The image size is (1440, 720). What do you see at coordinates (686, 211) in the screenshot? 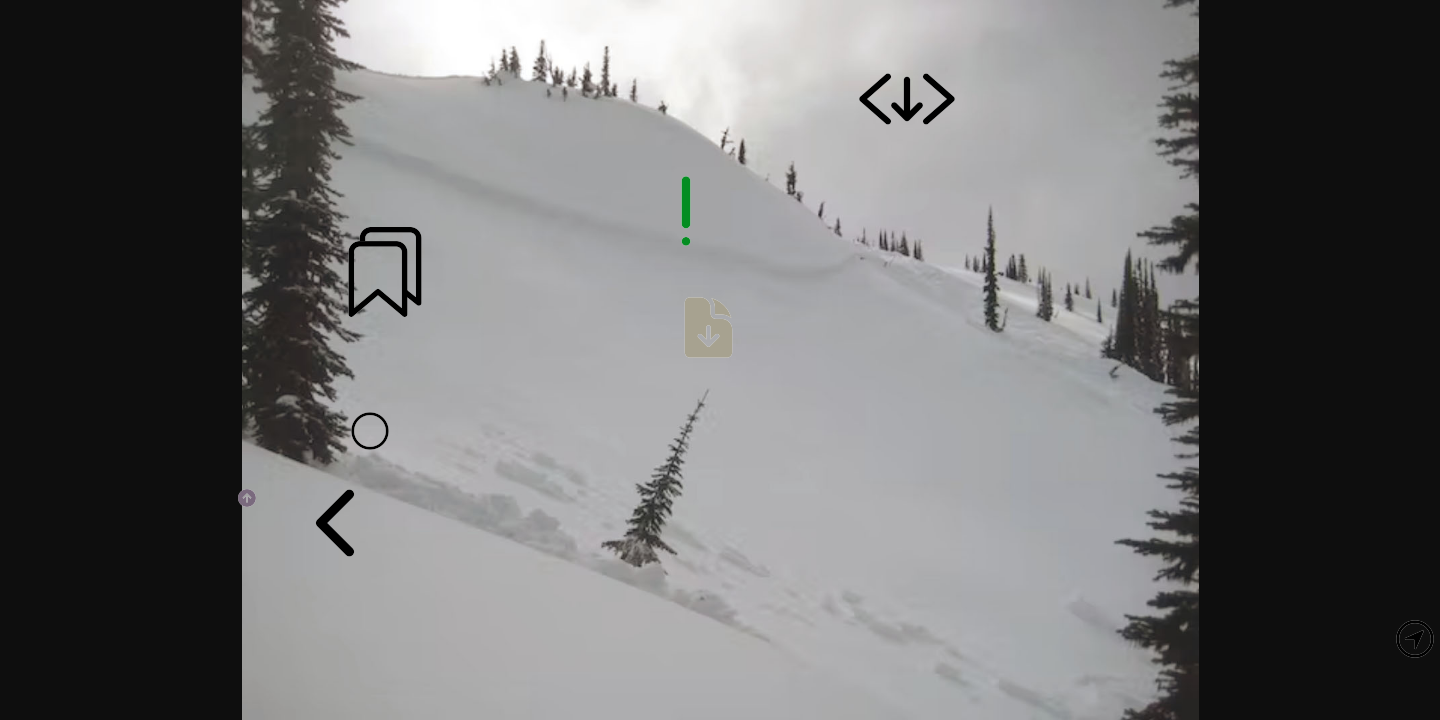
I see `indicates a warning or alert requiring attention` at bounding box center [686, 211].